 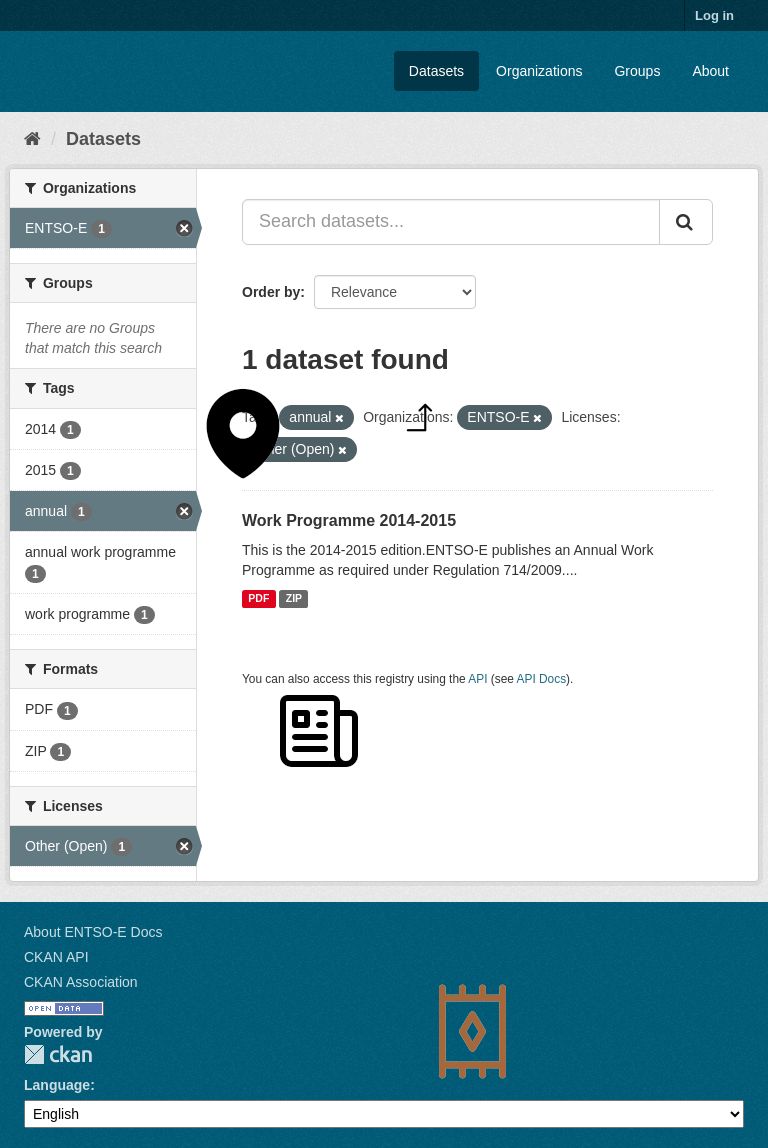 I want to click on view news or articles, so click(x=319, y=731).